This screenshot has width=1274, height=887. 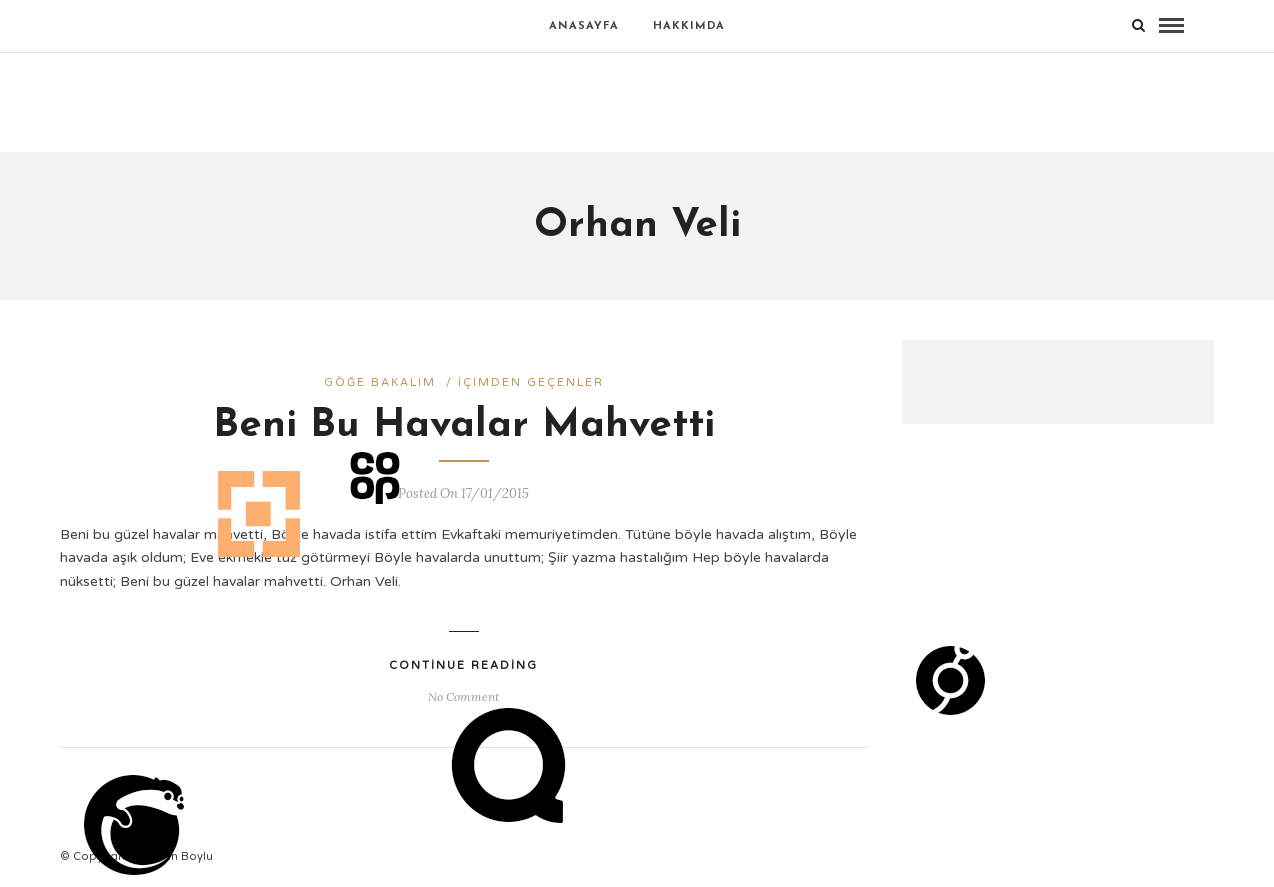 What do you see at coordinates (508, 765) in the screenshot?
I see `open the Quizlet app` at bounding box center [508, 765].